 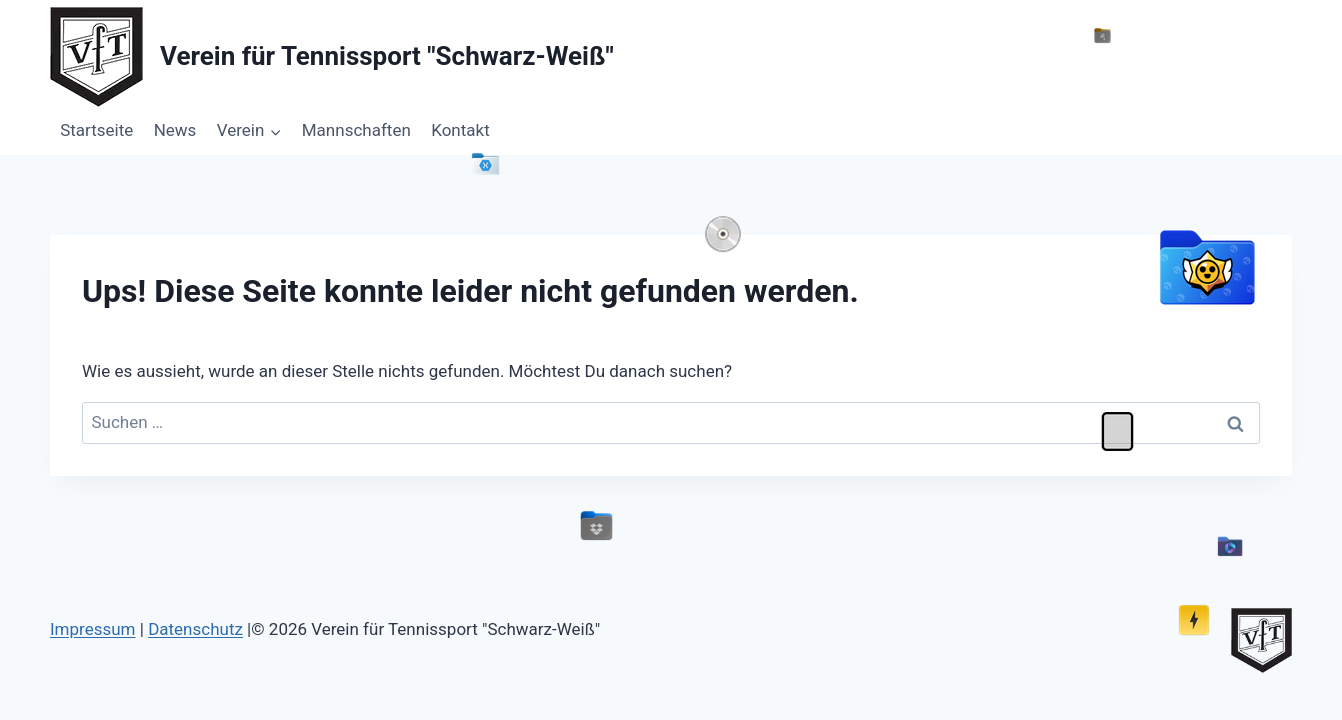 I want to click on open brawl stars game files folder, so click(x=1207, y=270).